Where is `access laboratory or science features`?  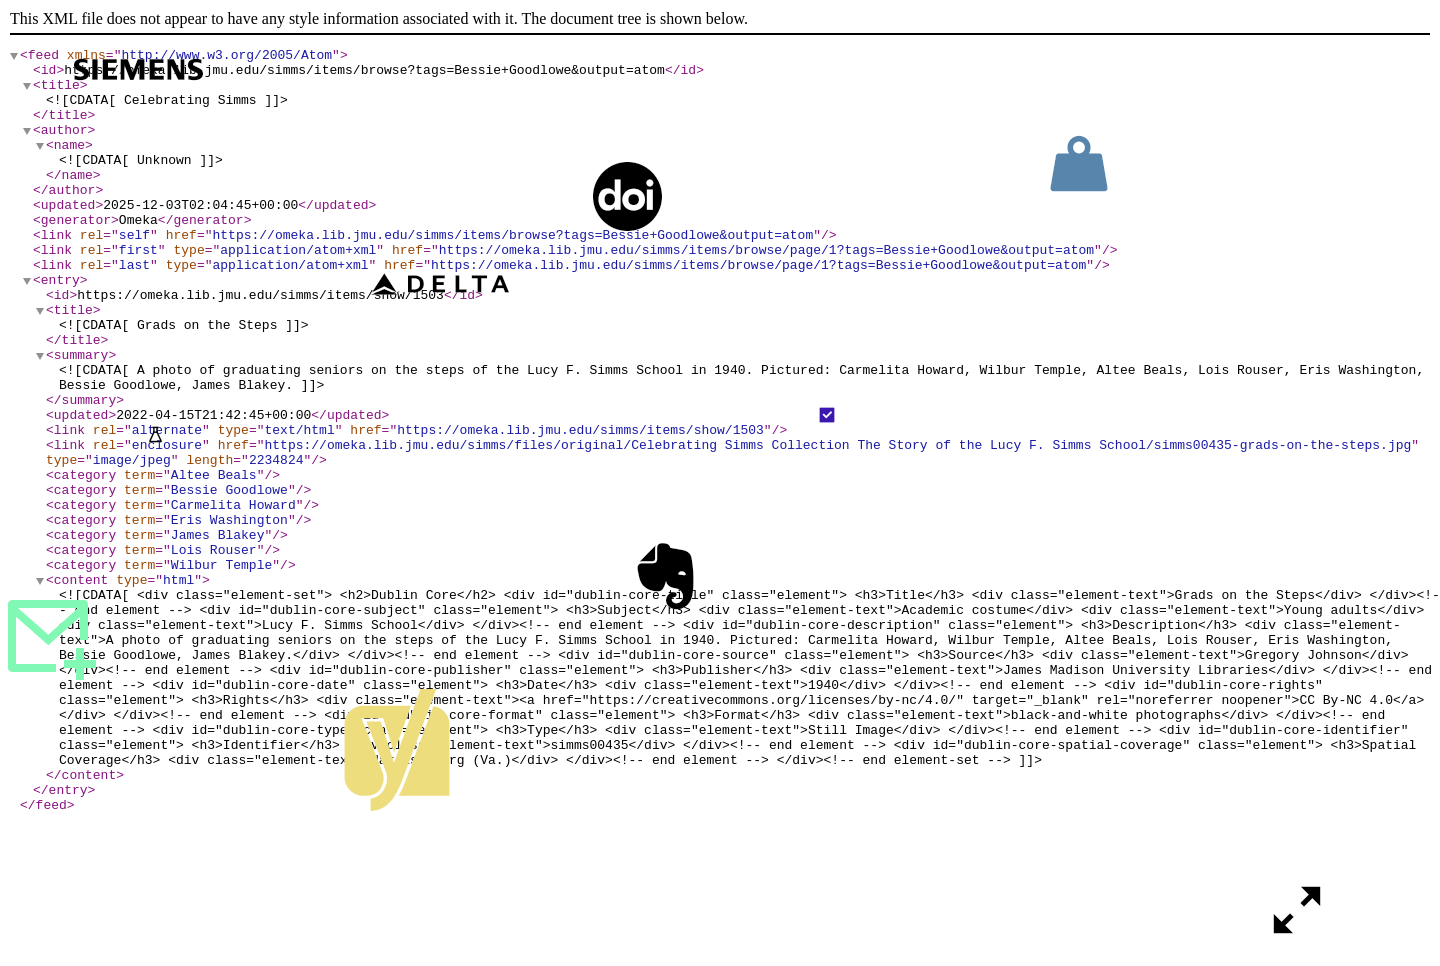 access laboratory or science features is located at coordinates (155, 434).